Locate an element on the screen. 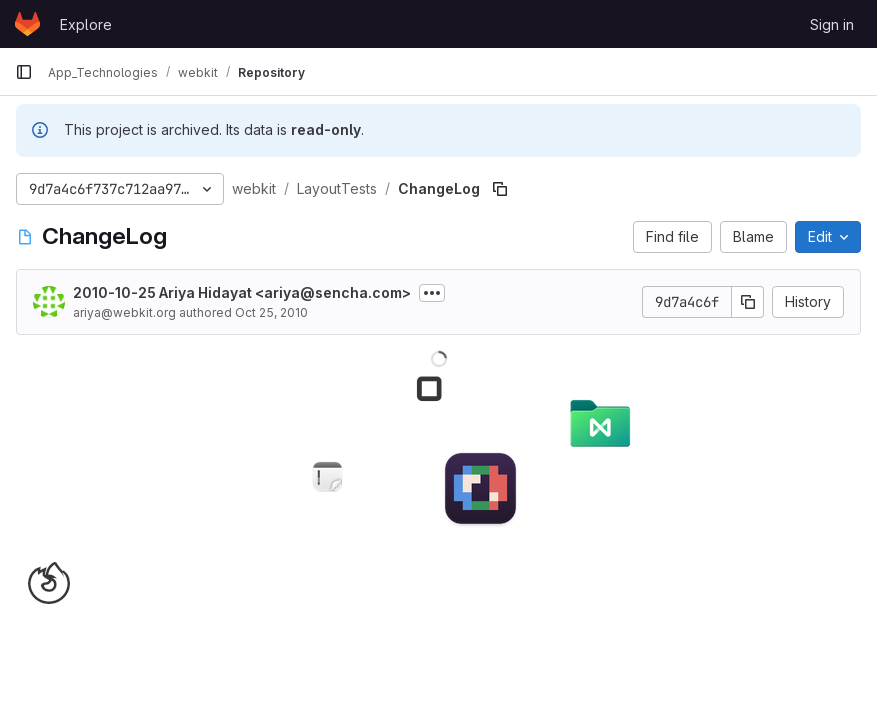 Image resolution: width=877 pixels, height=720 pixels. open wondershare edrawmind project folder is located at coordinates (600, 425).